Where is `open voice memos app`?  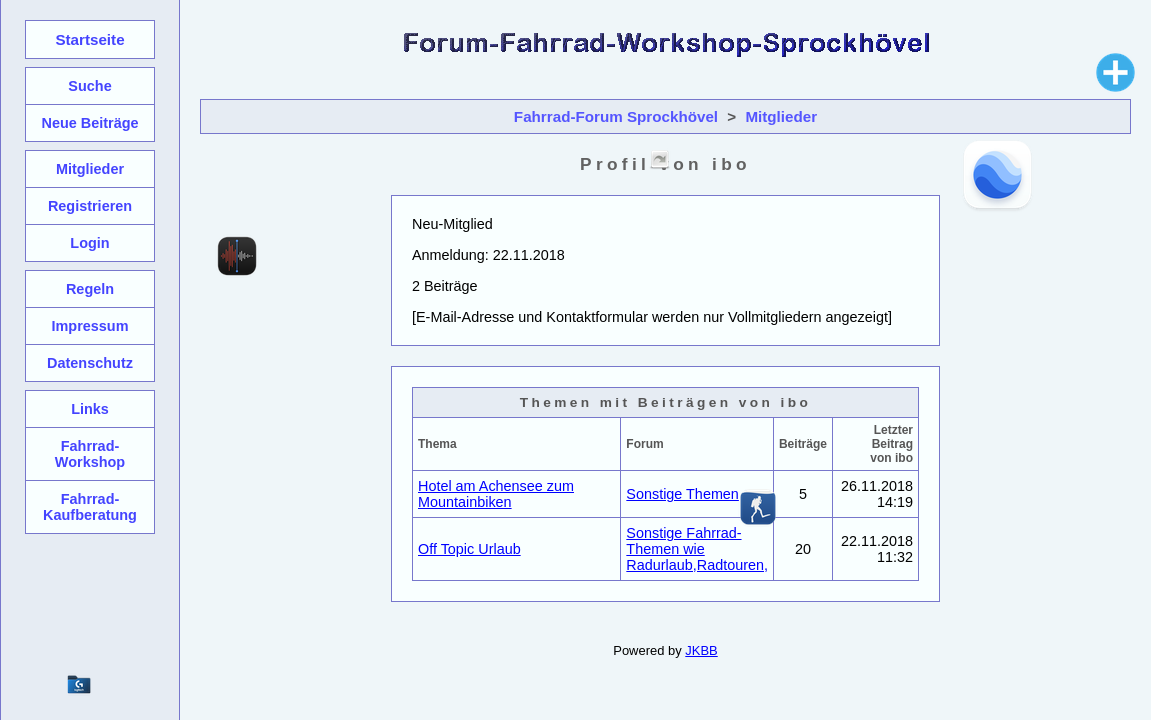
open voice memos app is located at coordinates (237, 256).